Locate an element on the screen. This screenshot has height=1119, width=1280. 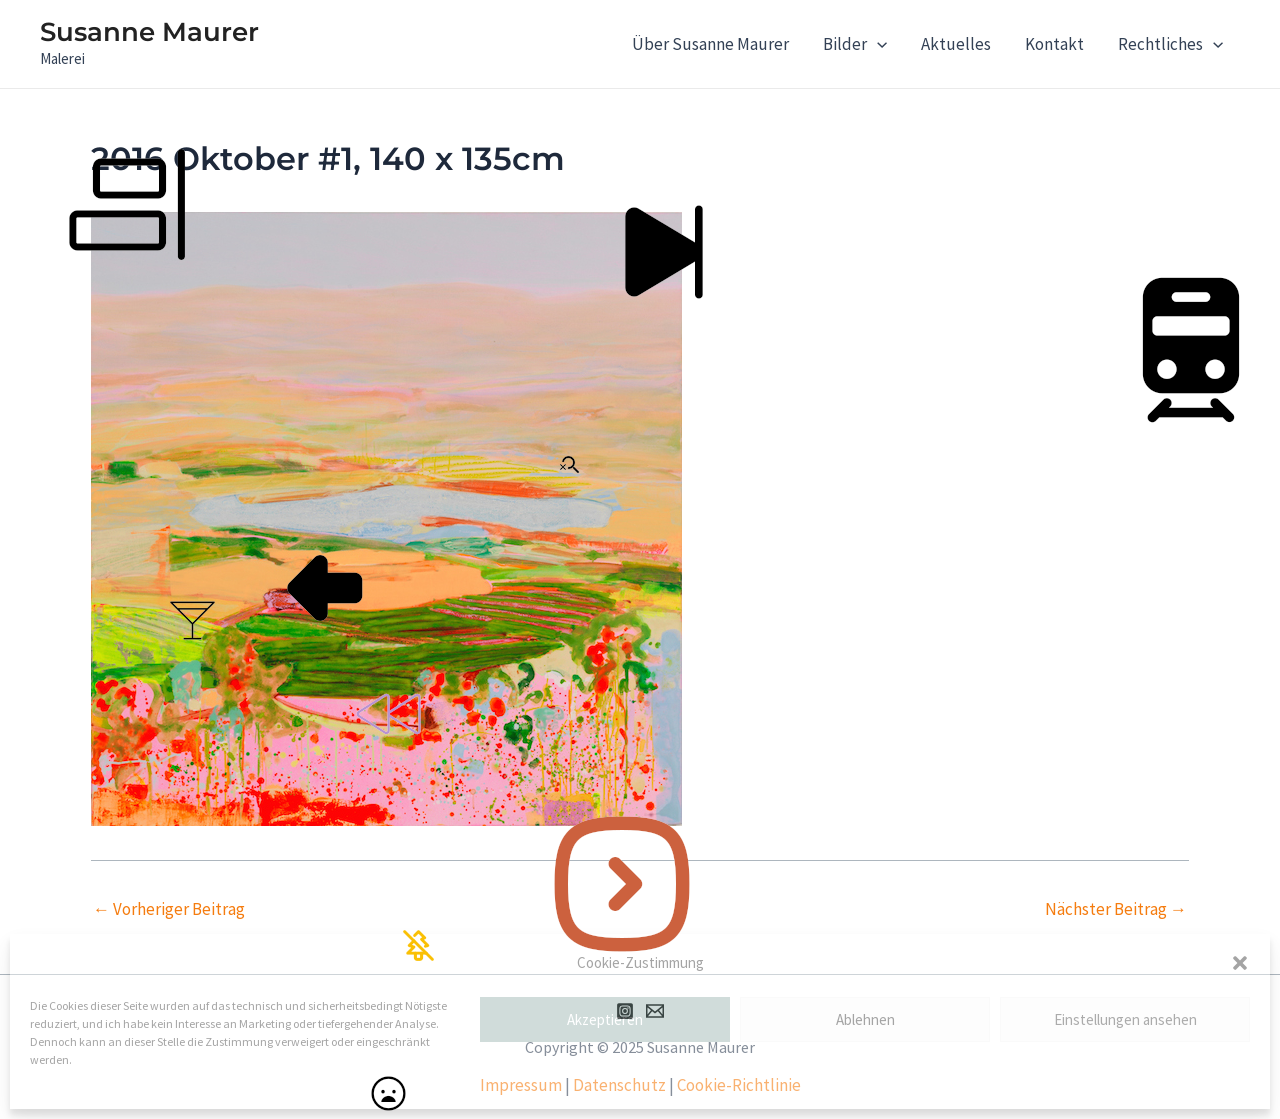
view subway or metro transit options is located at coordinates (1191, 350).